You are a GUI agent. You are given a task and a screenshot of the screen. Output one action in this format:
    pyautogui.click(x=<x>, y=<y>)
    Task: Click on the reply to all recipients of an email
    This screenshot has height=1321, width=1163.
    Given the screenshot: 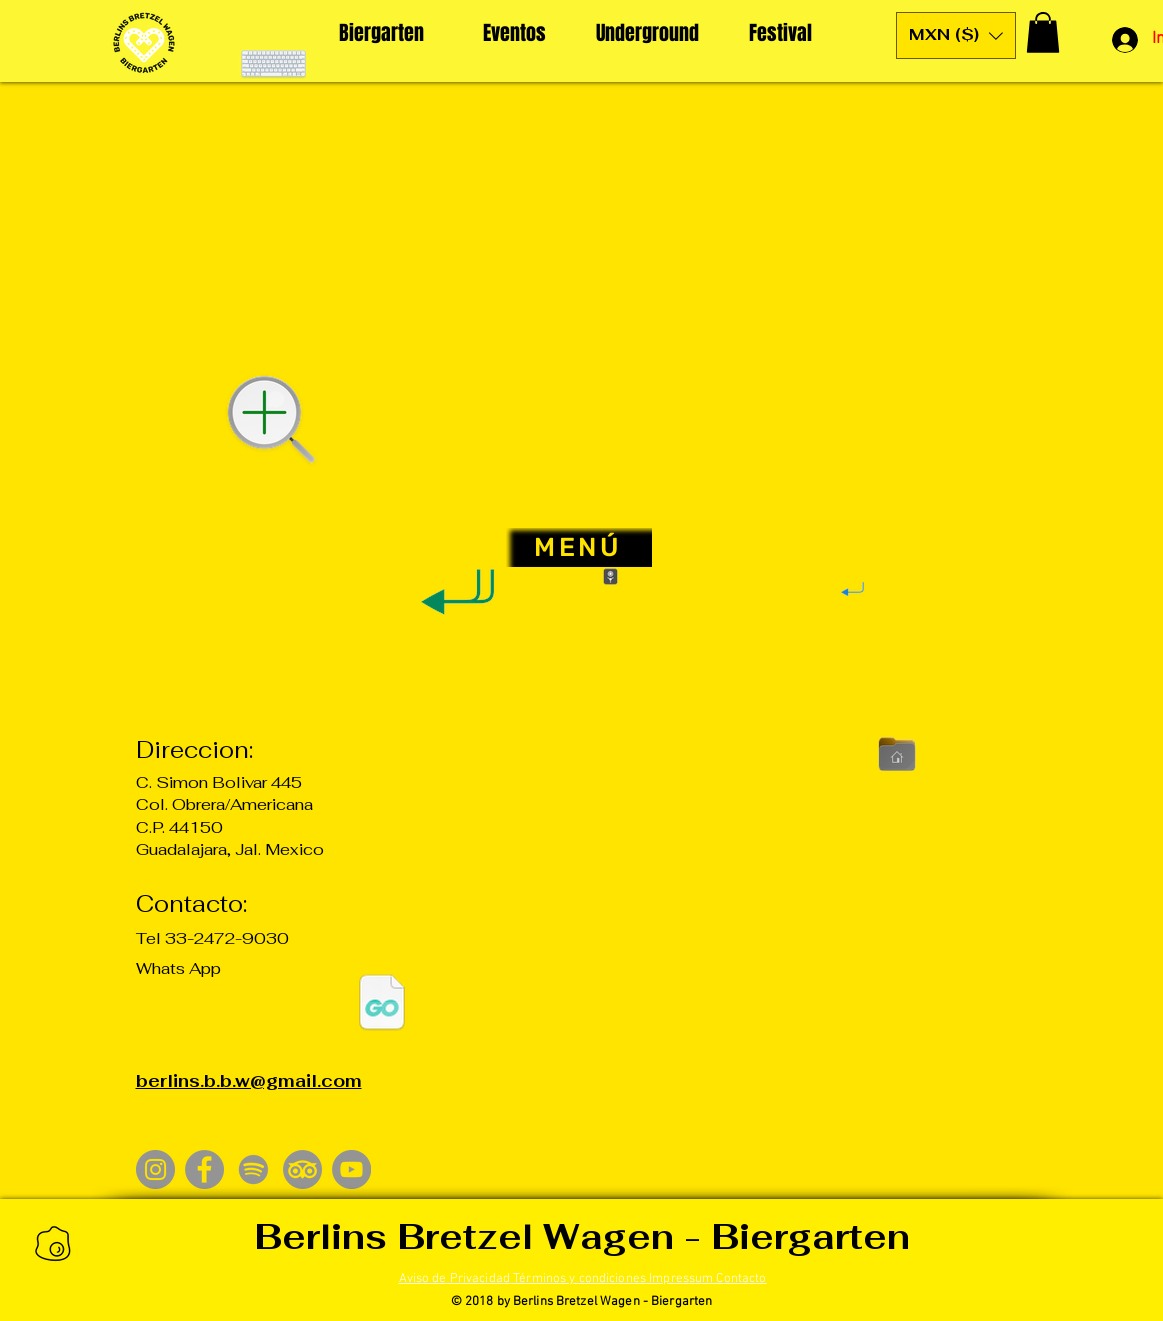 What is the action you would take?
    pyautogui.click(x=456, y=591)
    